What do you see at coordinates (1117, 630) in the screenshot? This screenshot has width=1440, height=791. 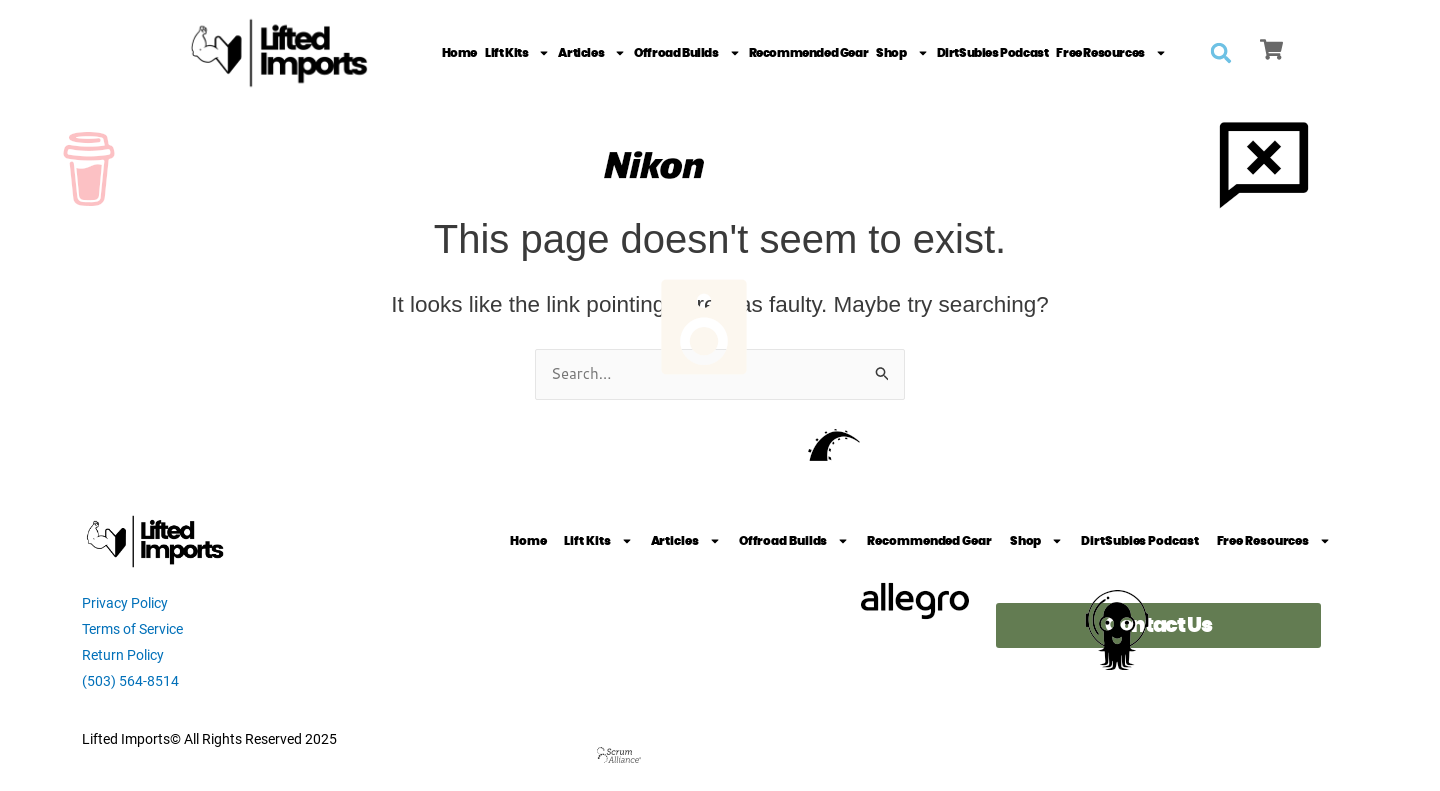 I see `argo cd logo - a gitops continuous delivery tool` at bounding box center [1117, 630].